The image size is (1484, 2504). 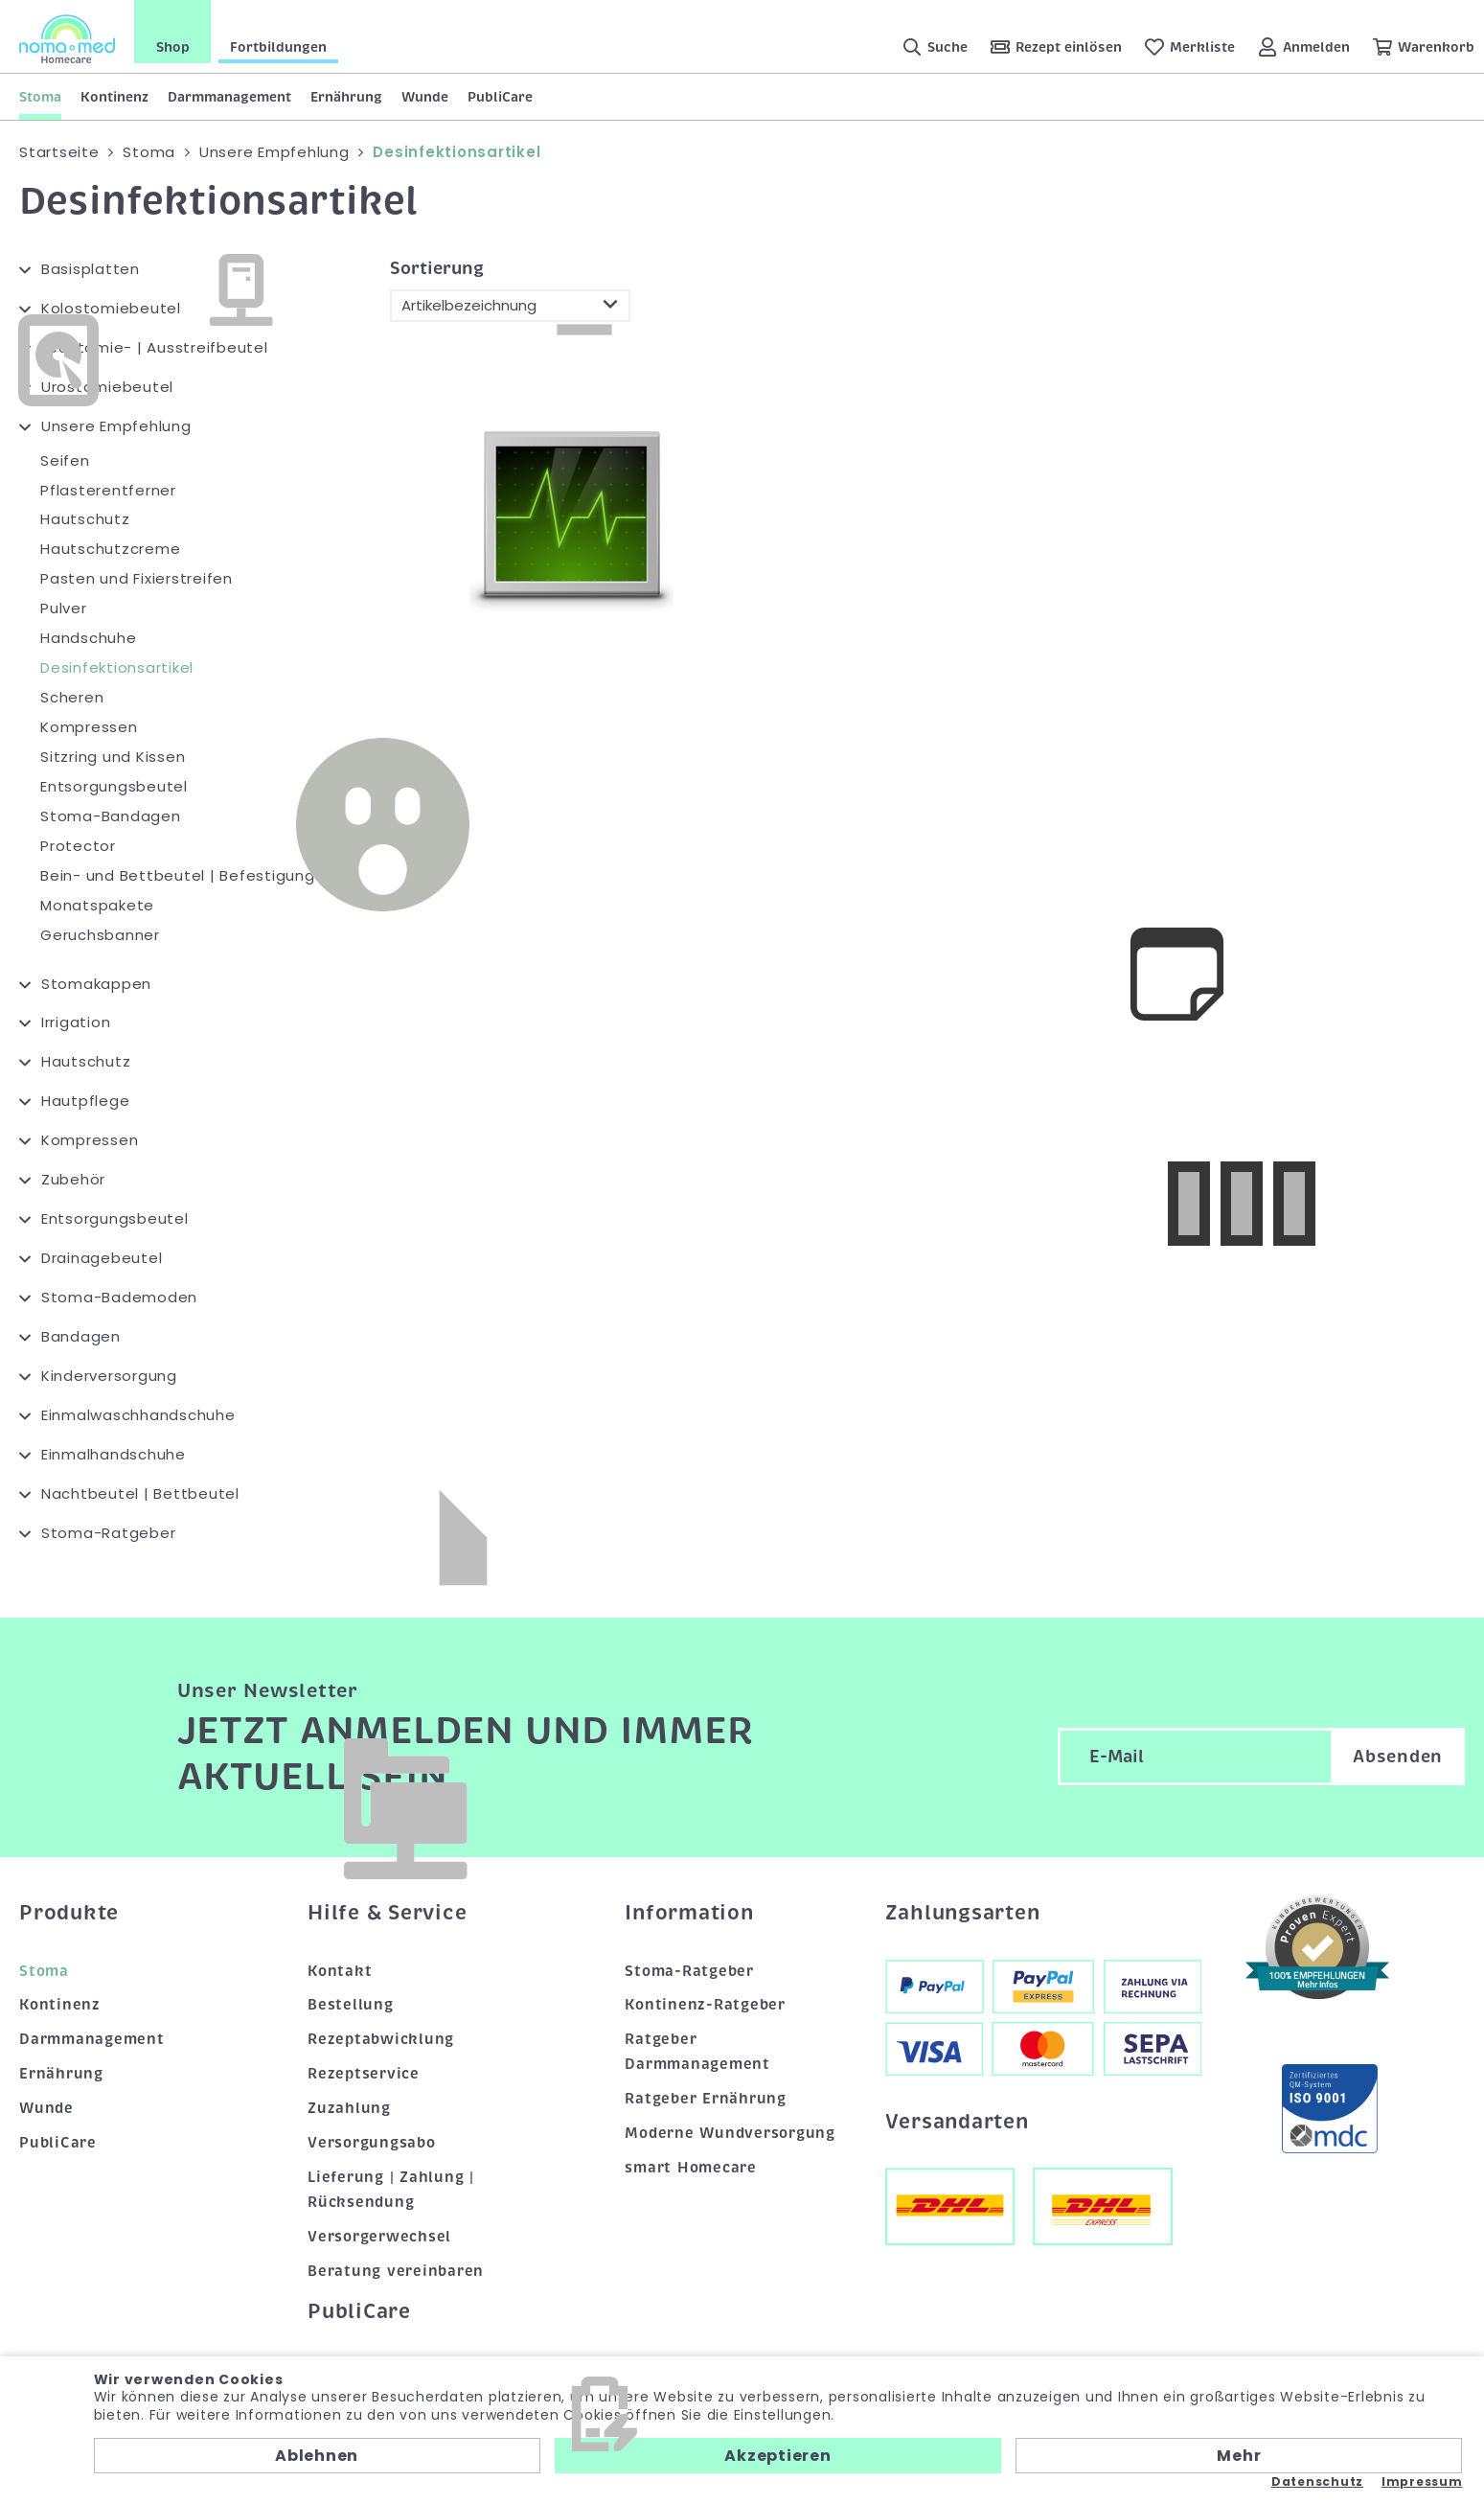 What do you see at coordinates (463, 1537) in the screenshot?
I see `start text selection from the right side` at bounding box center [463, 1537].